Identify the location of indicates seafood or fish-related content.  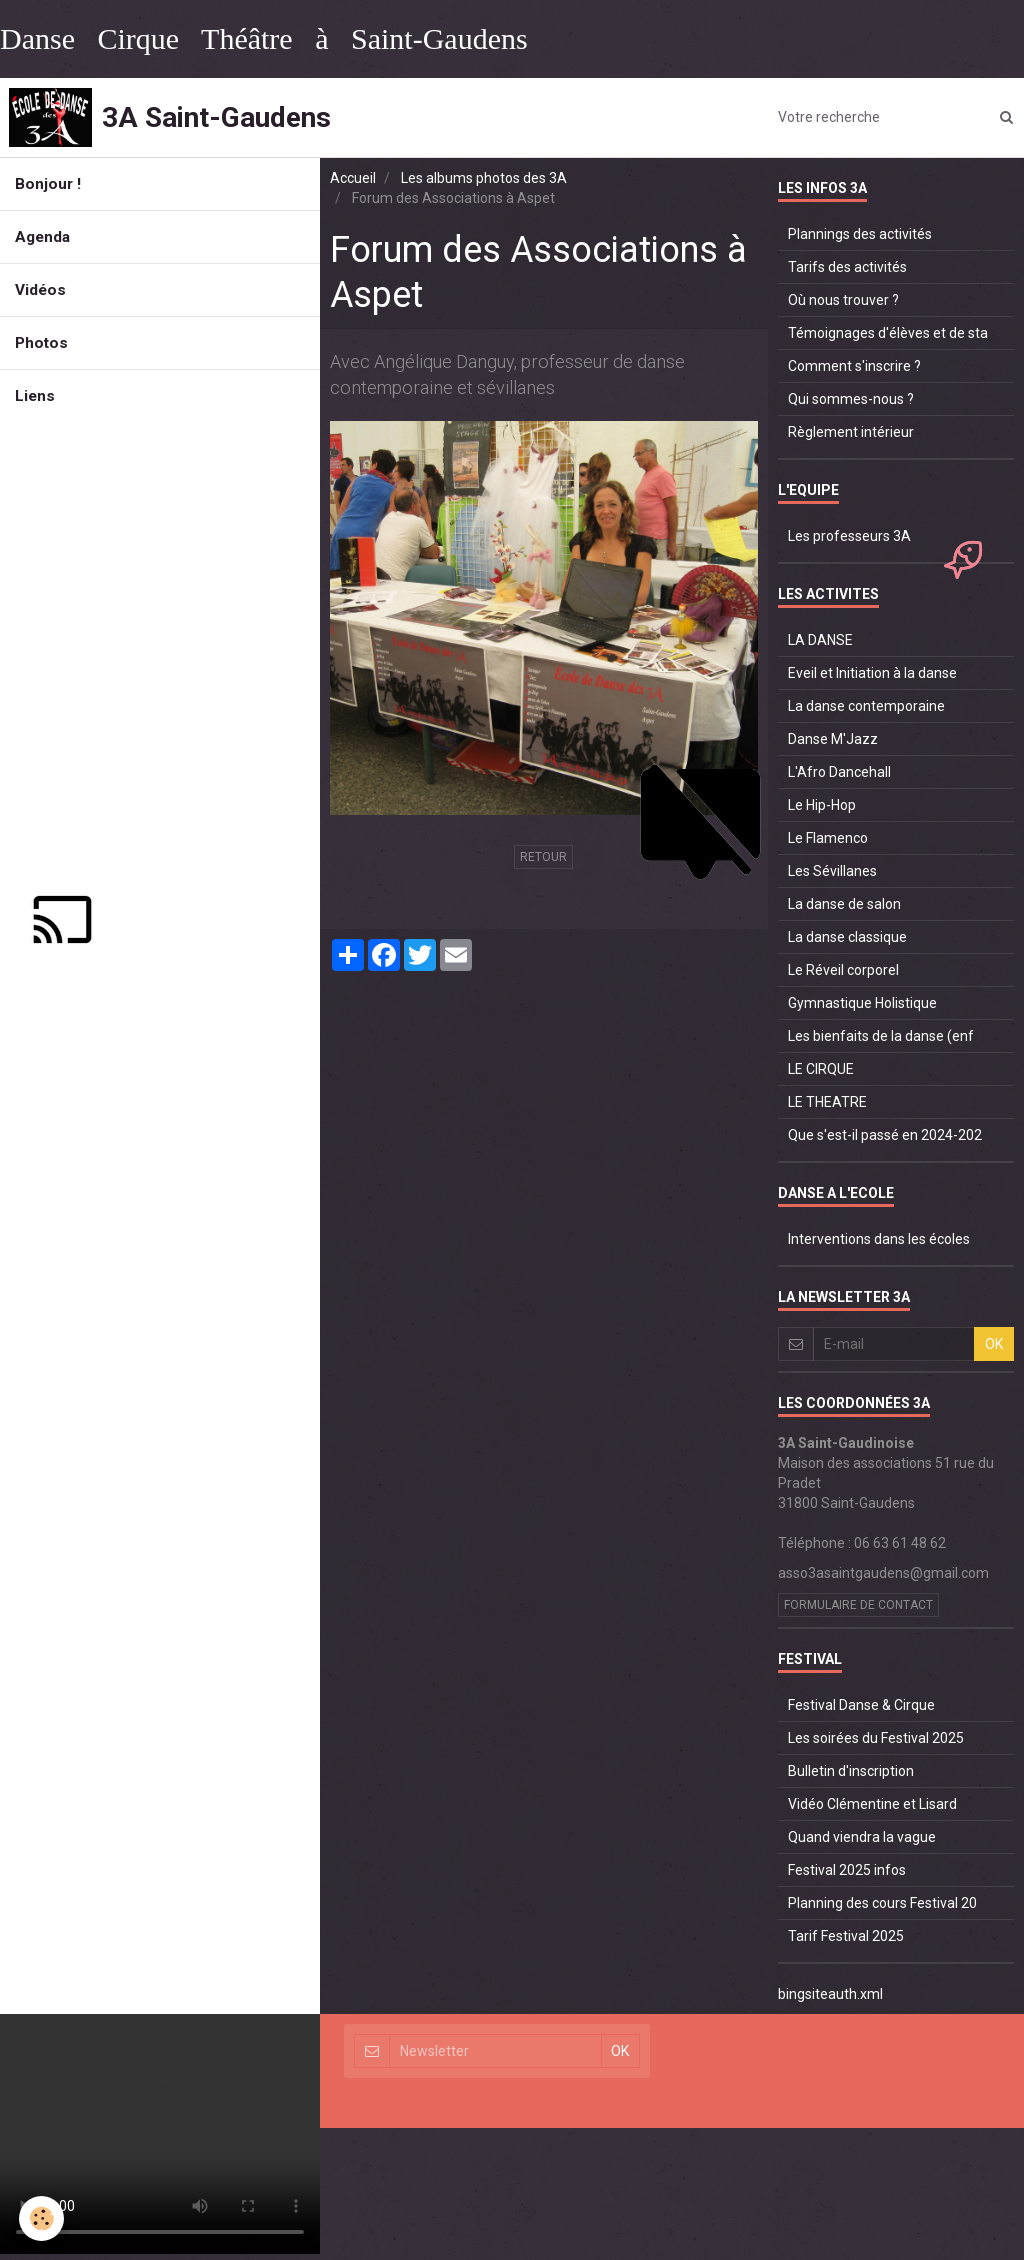
(965, 558).